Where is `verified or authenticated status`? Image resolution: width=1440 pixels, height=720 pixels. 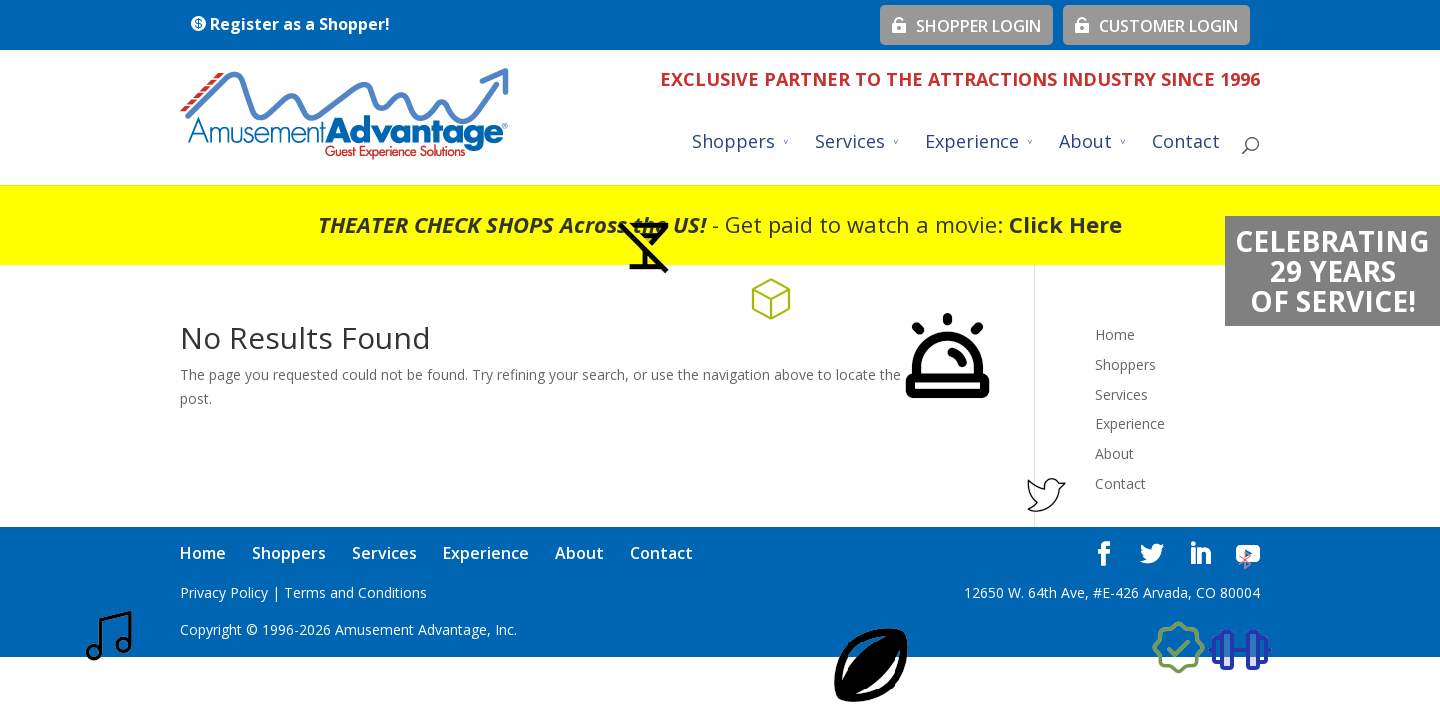 verified or authenticated status is located at coordinates (1178, 647).